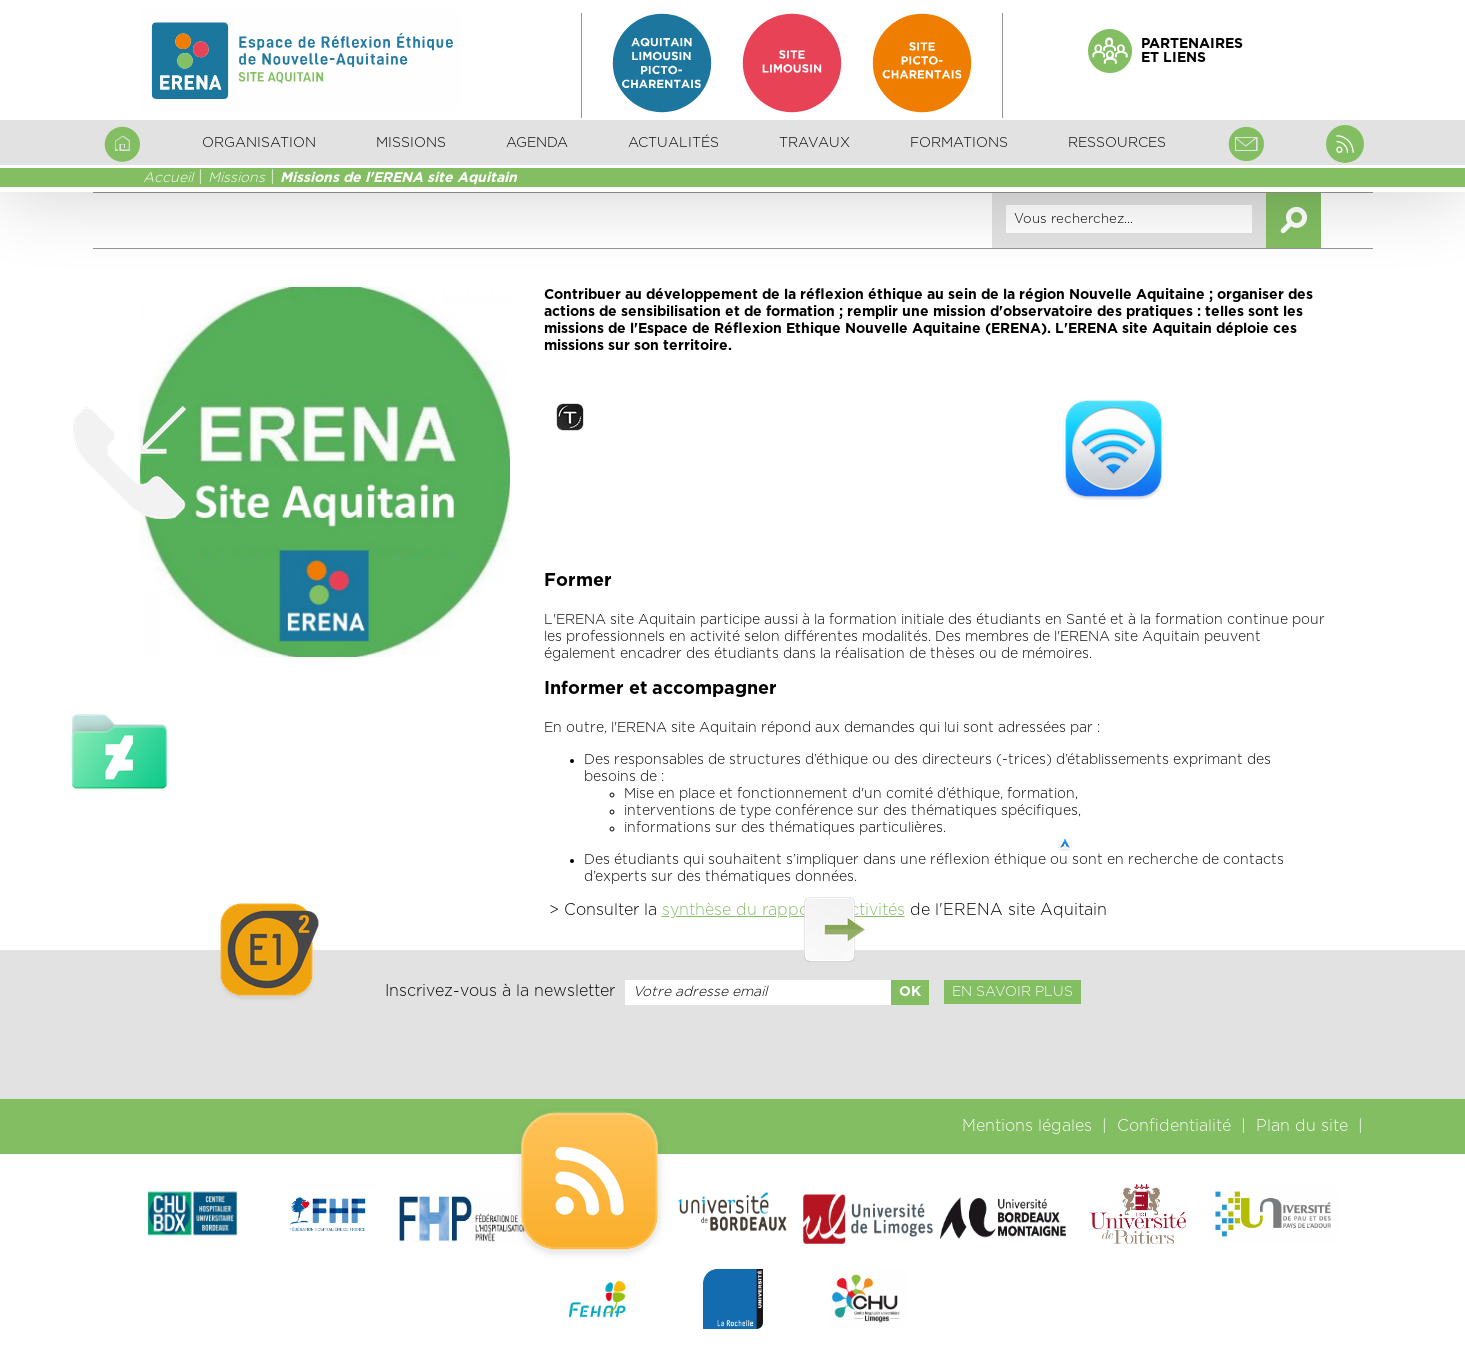 The height and width of the screenshot is (1354, 1465). Describe the element at coordinates (589, 1183) in the screenshot. I see `access RSS feed settings` at that location.